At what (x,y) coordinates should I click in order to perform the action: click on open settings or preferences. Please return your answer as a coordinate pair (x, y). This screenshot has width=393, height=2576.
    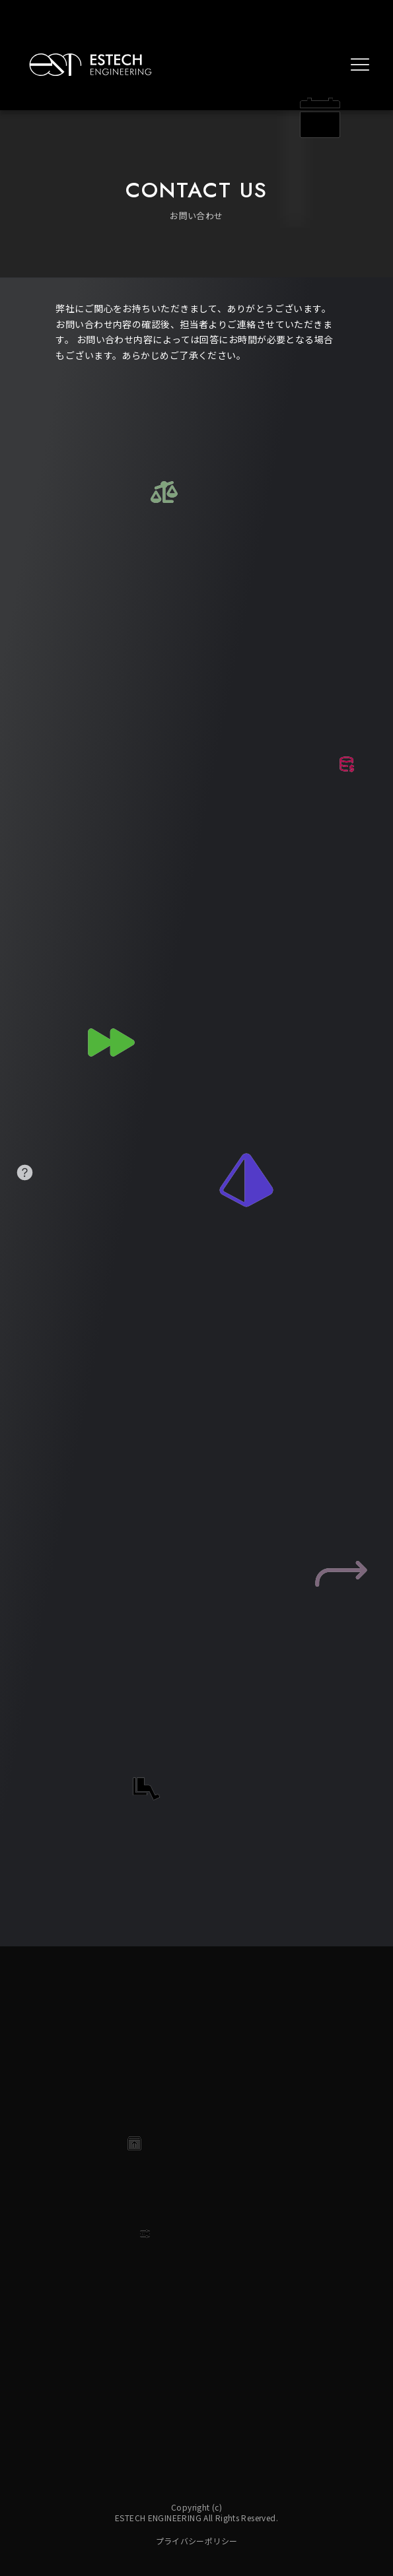
    Looking at the image, I should click on (145, 2233).